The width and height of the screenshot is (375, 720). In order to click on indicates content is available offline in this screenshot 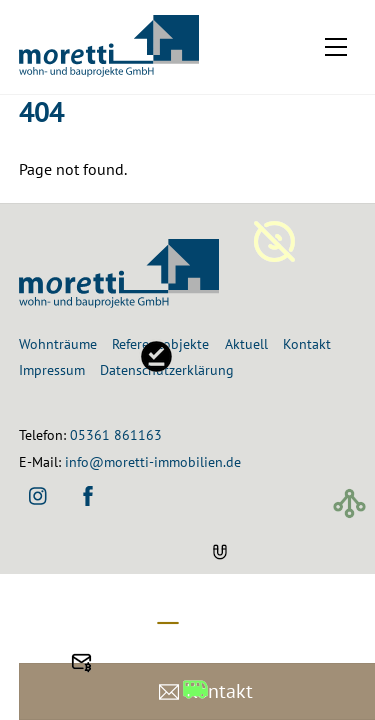, I will do `click(156, 356)`.